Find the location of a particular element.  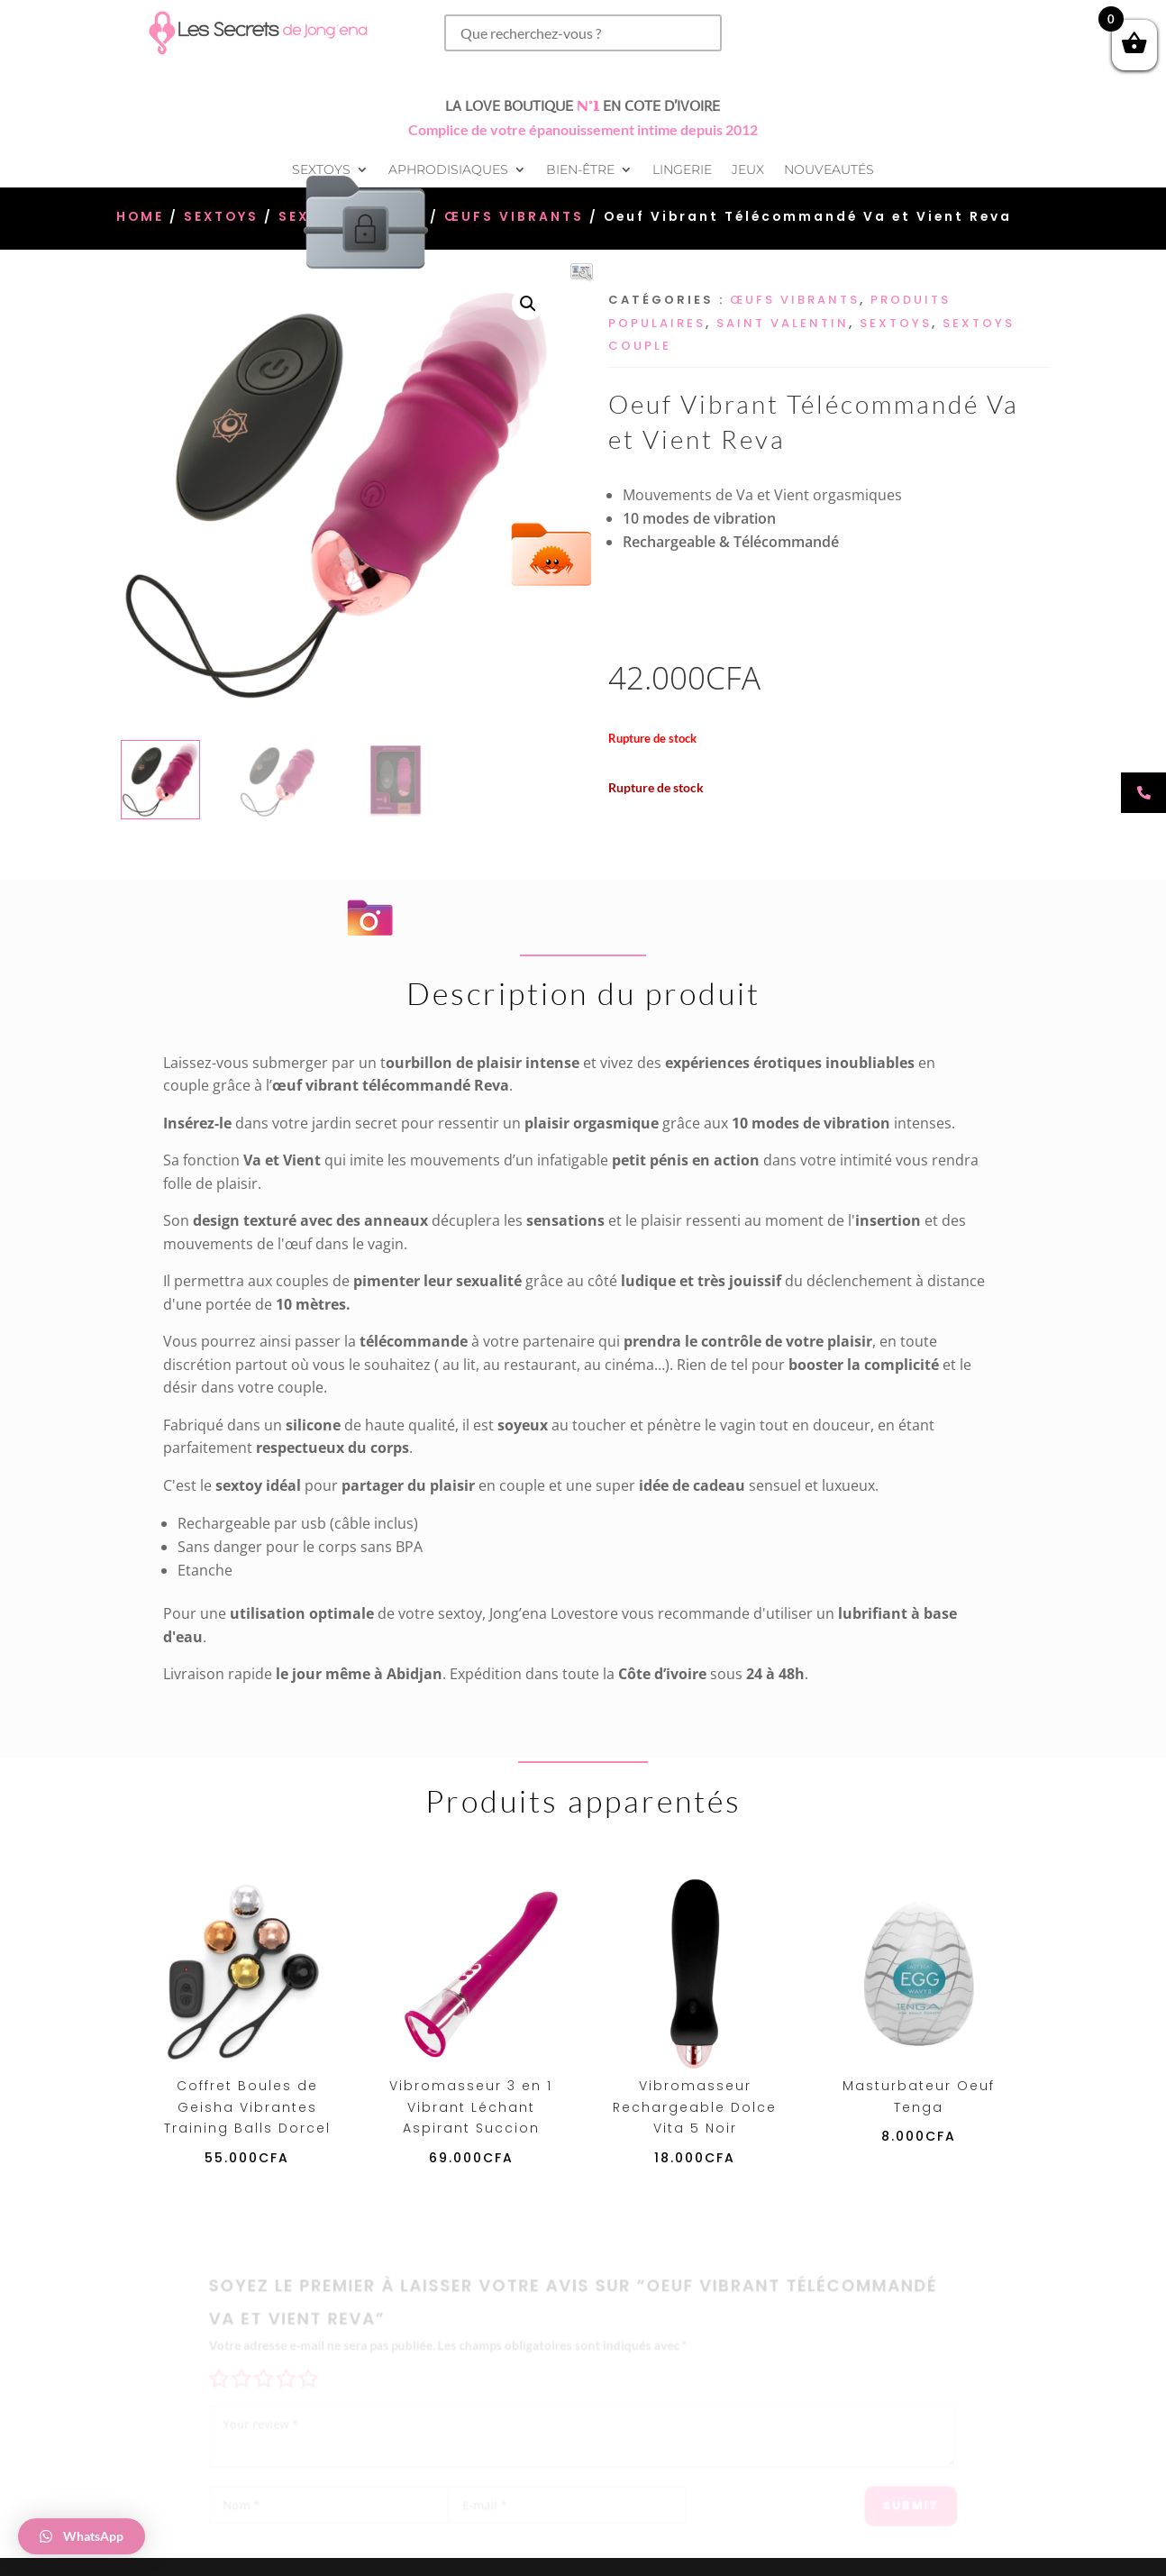

open instagram media folder is located at coordinates (369, 918).